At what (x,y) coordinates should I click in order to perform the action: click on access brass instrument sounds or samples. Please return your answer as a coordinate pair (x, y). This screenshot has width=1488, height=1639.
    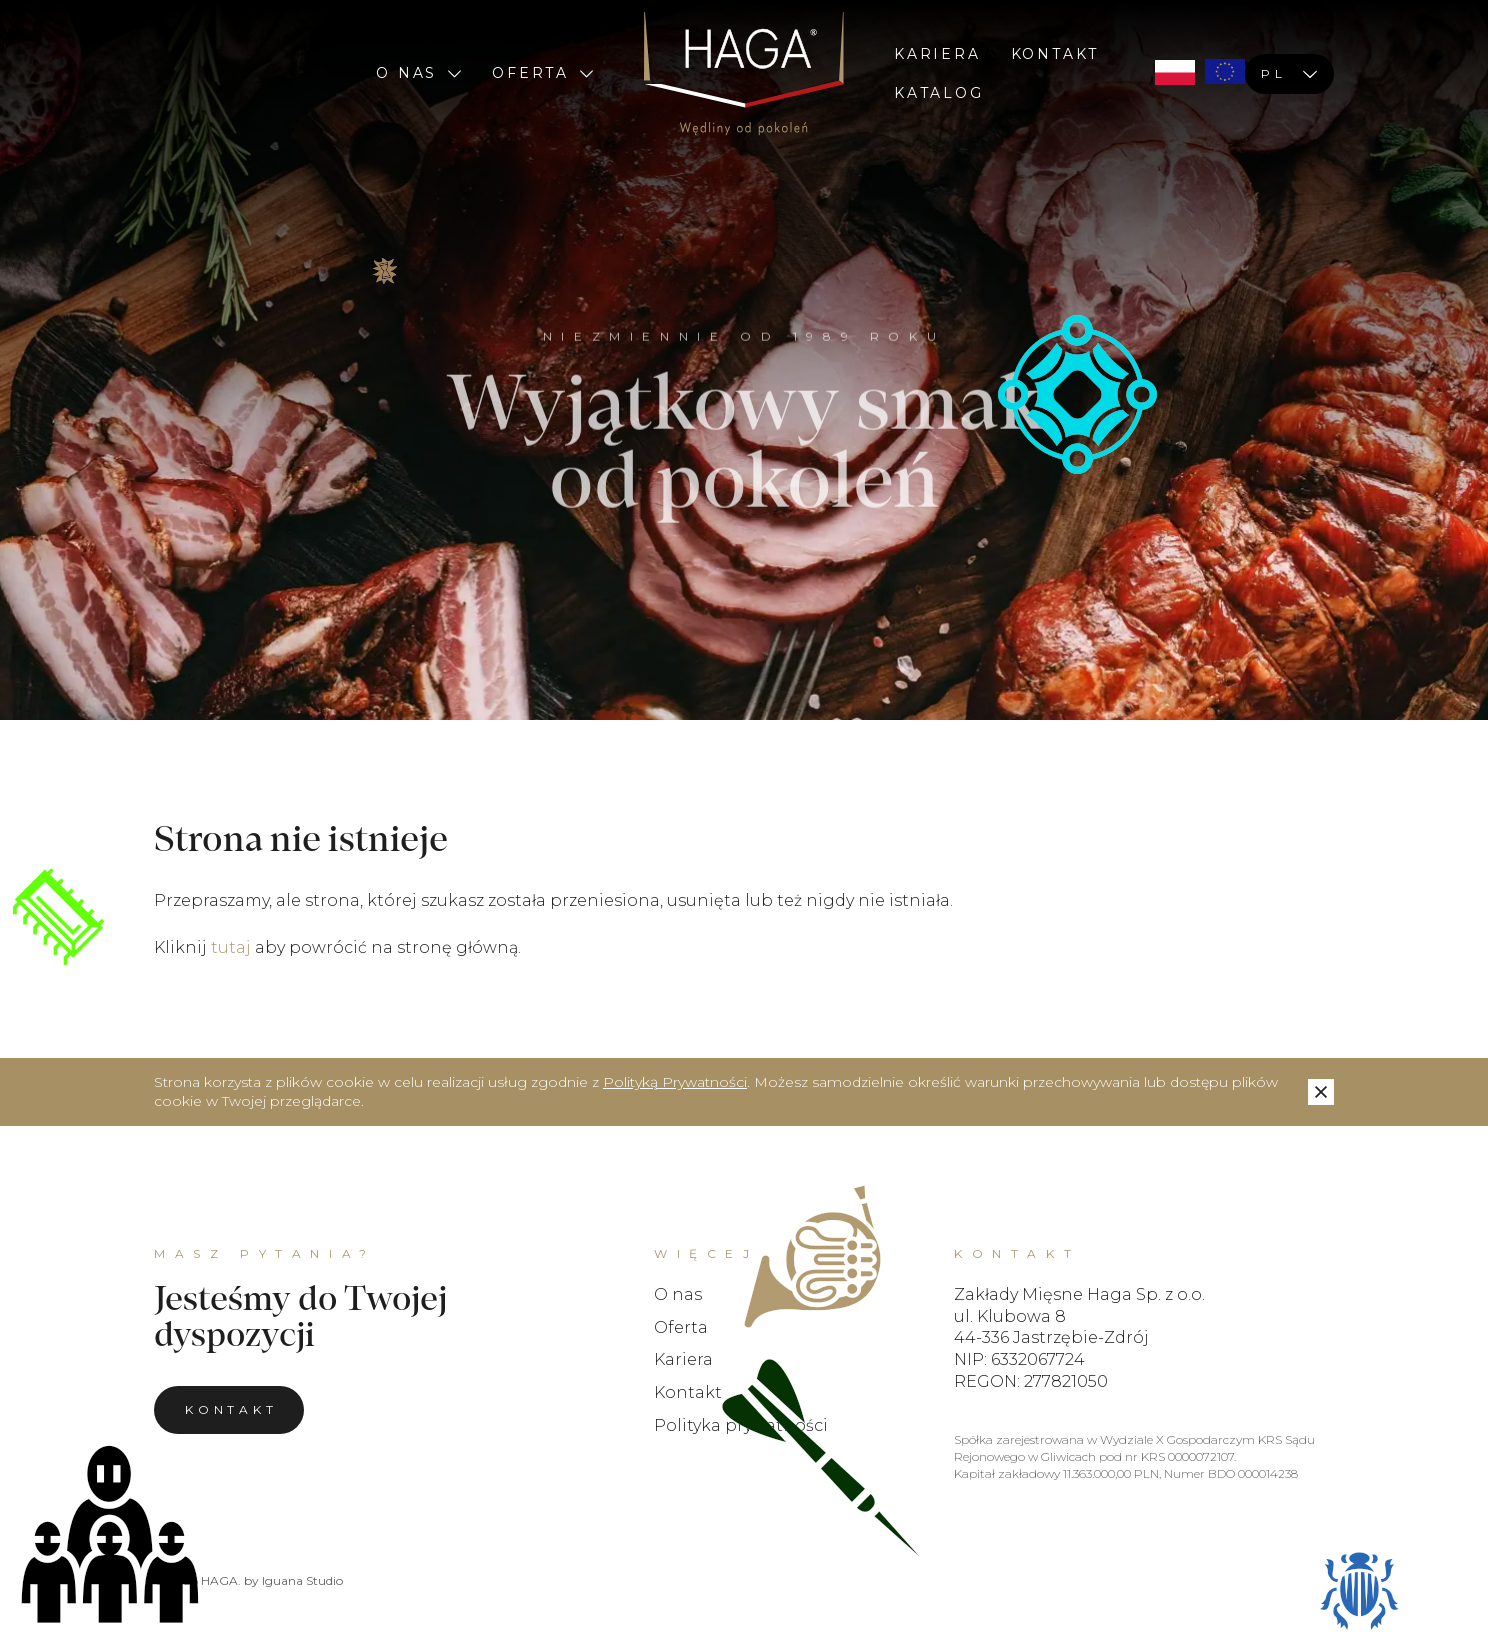
    Looking at the image, I should click on (812, 1256).